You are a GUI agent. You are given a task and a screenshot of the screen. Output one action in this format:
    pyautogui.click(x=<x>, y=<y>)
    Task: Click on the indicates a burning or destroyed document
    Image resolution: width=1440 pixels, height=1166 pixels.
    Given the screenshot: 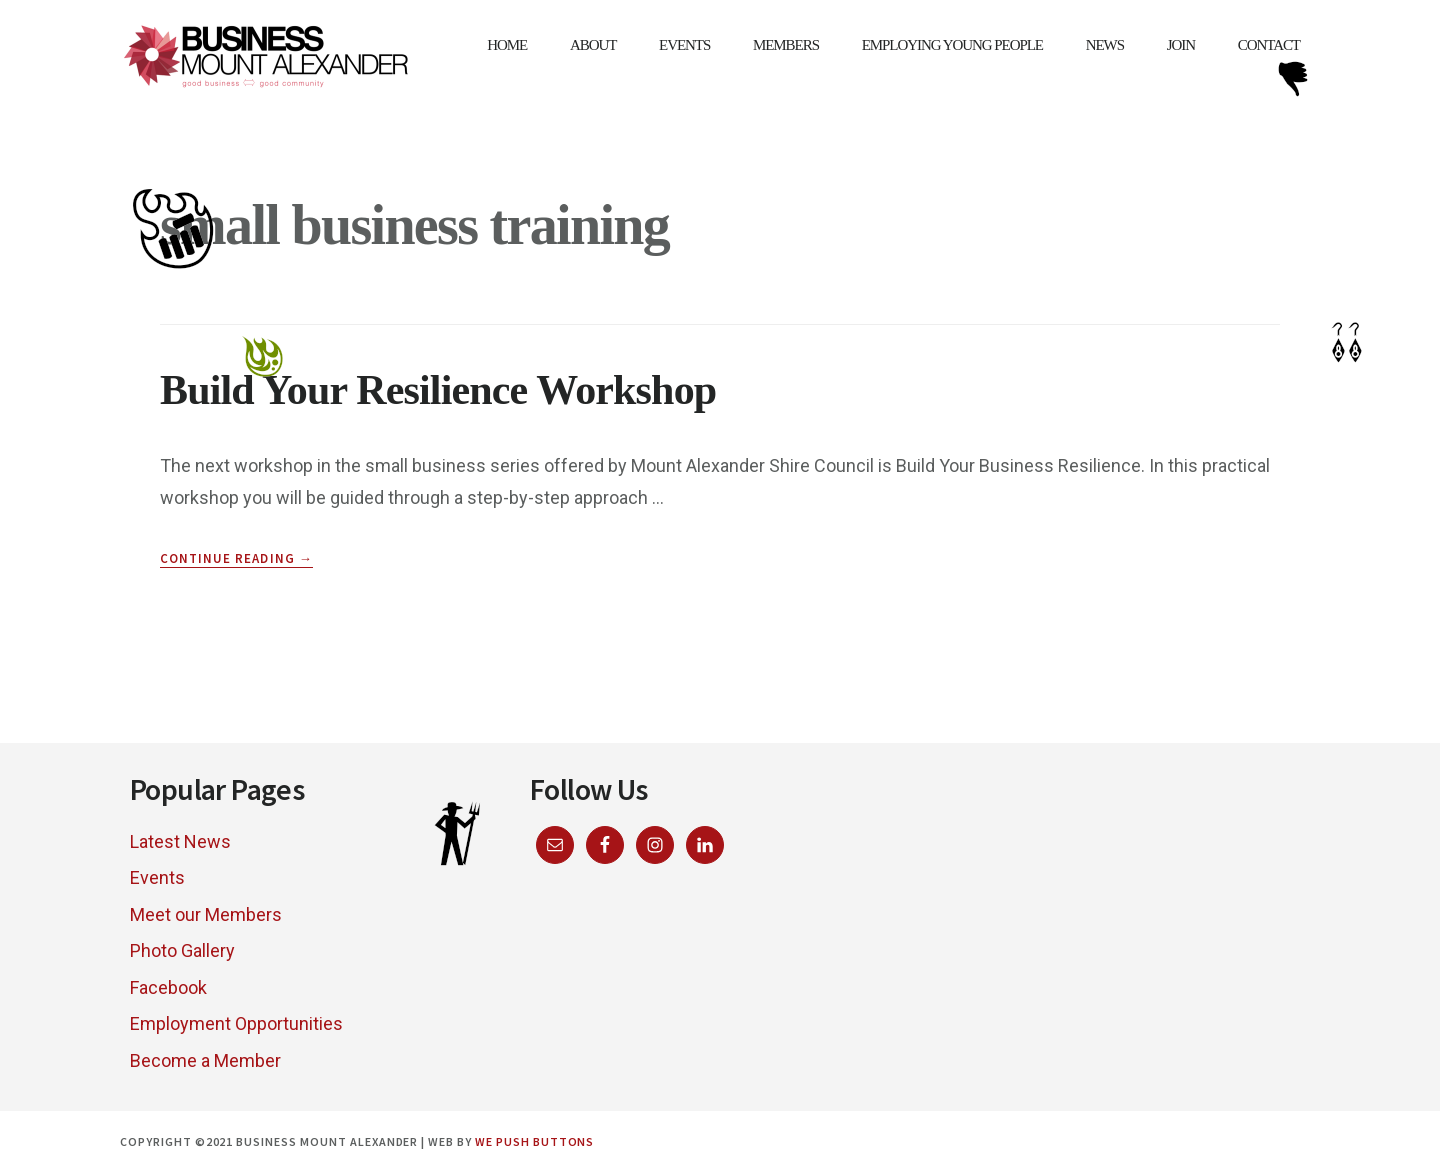 What is the action you would take?
    pyautogui.click(x=262, y=356)
    